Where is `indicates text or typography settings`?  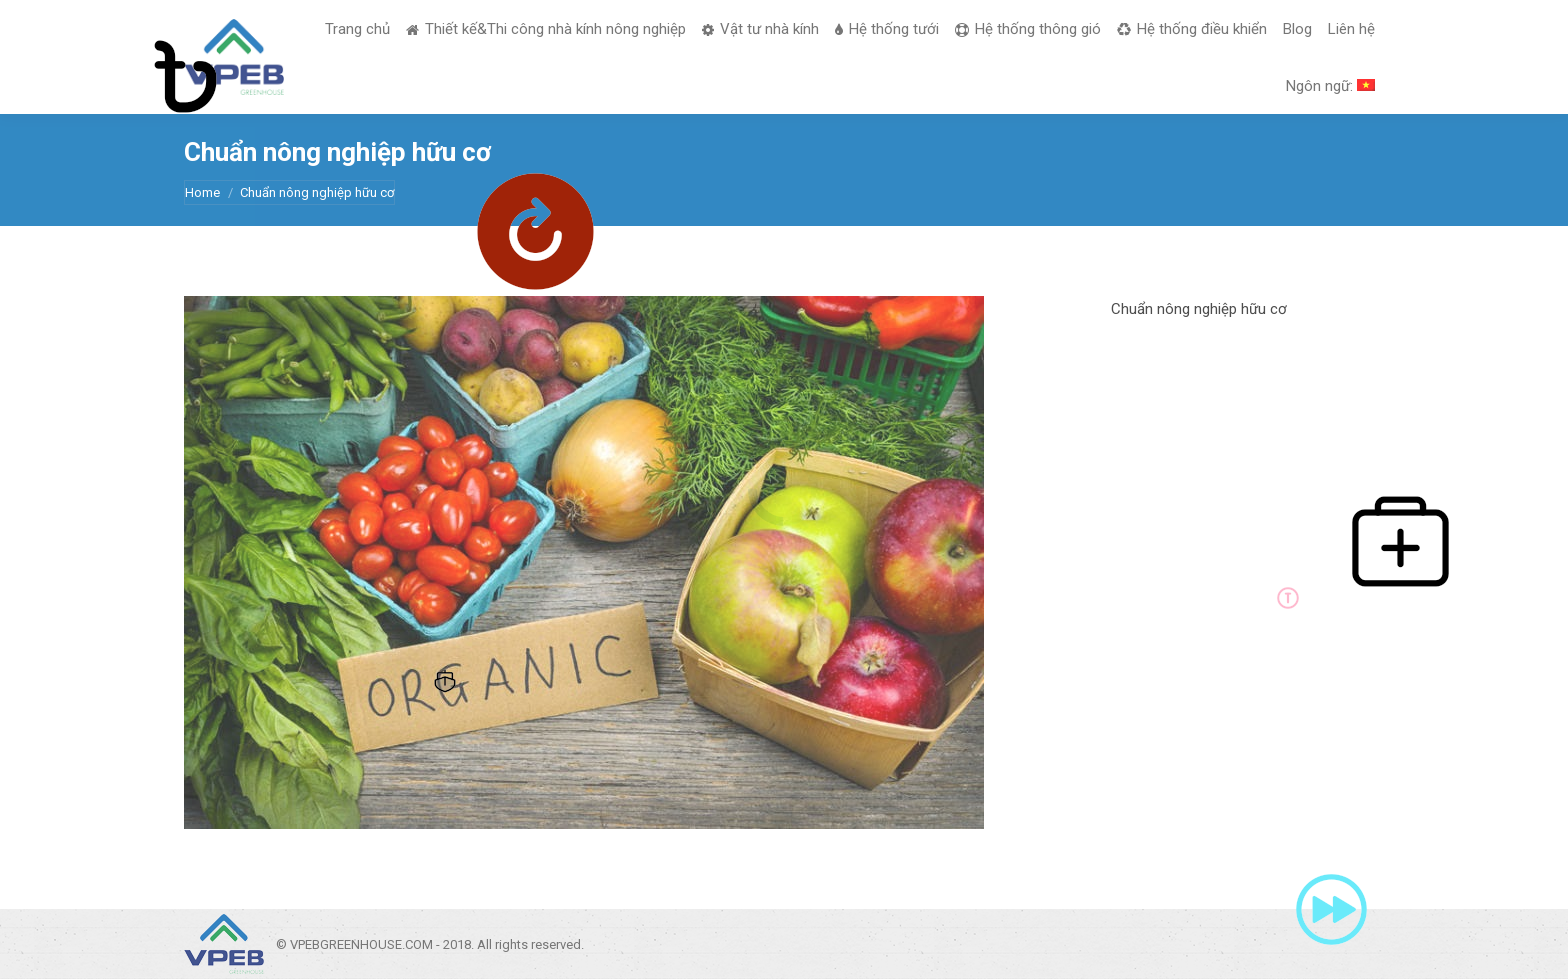
indicates text or typography settings is located at coordinates (1288, 598).